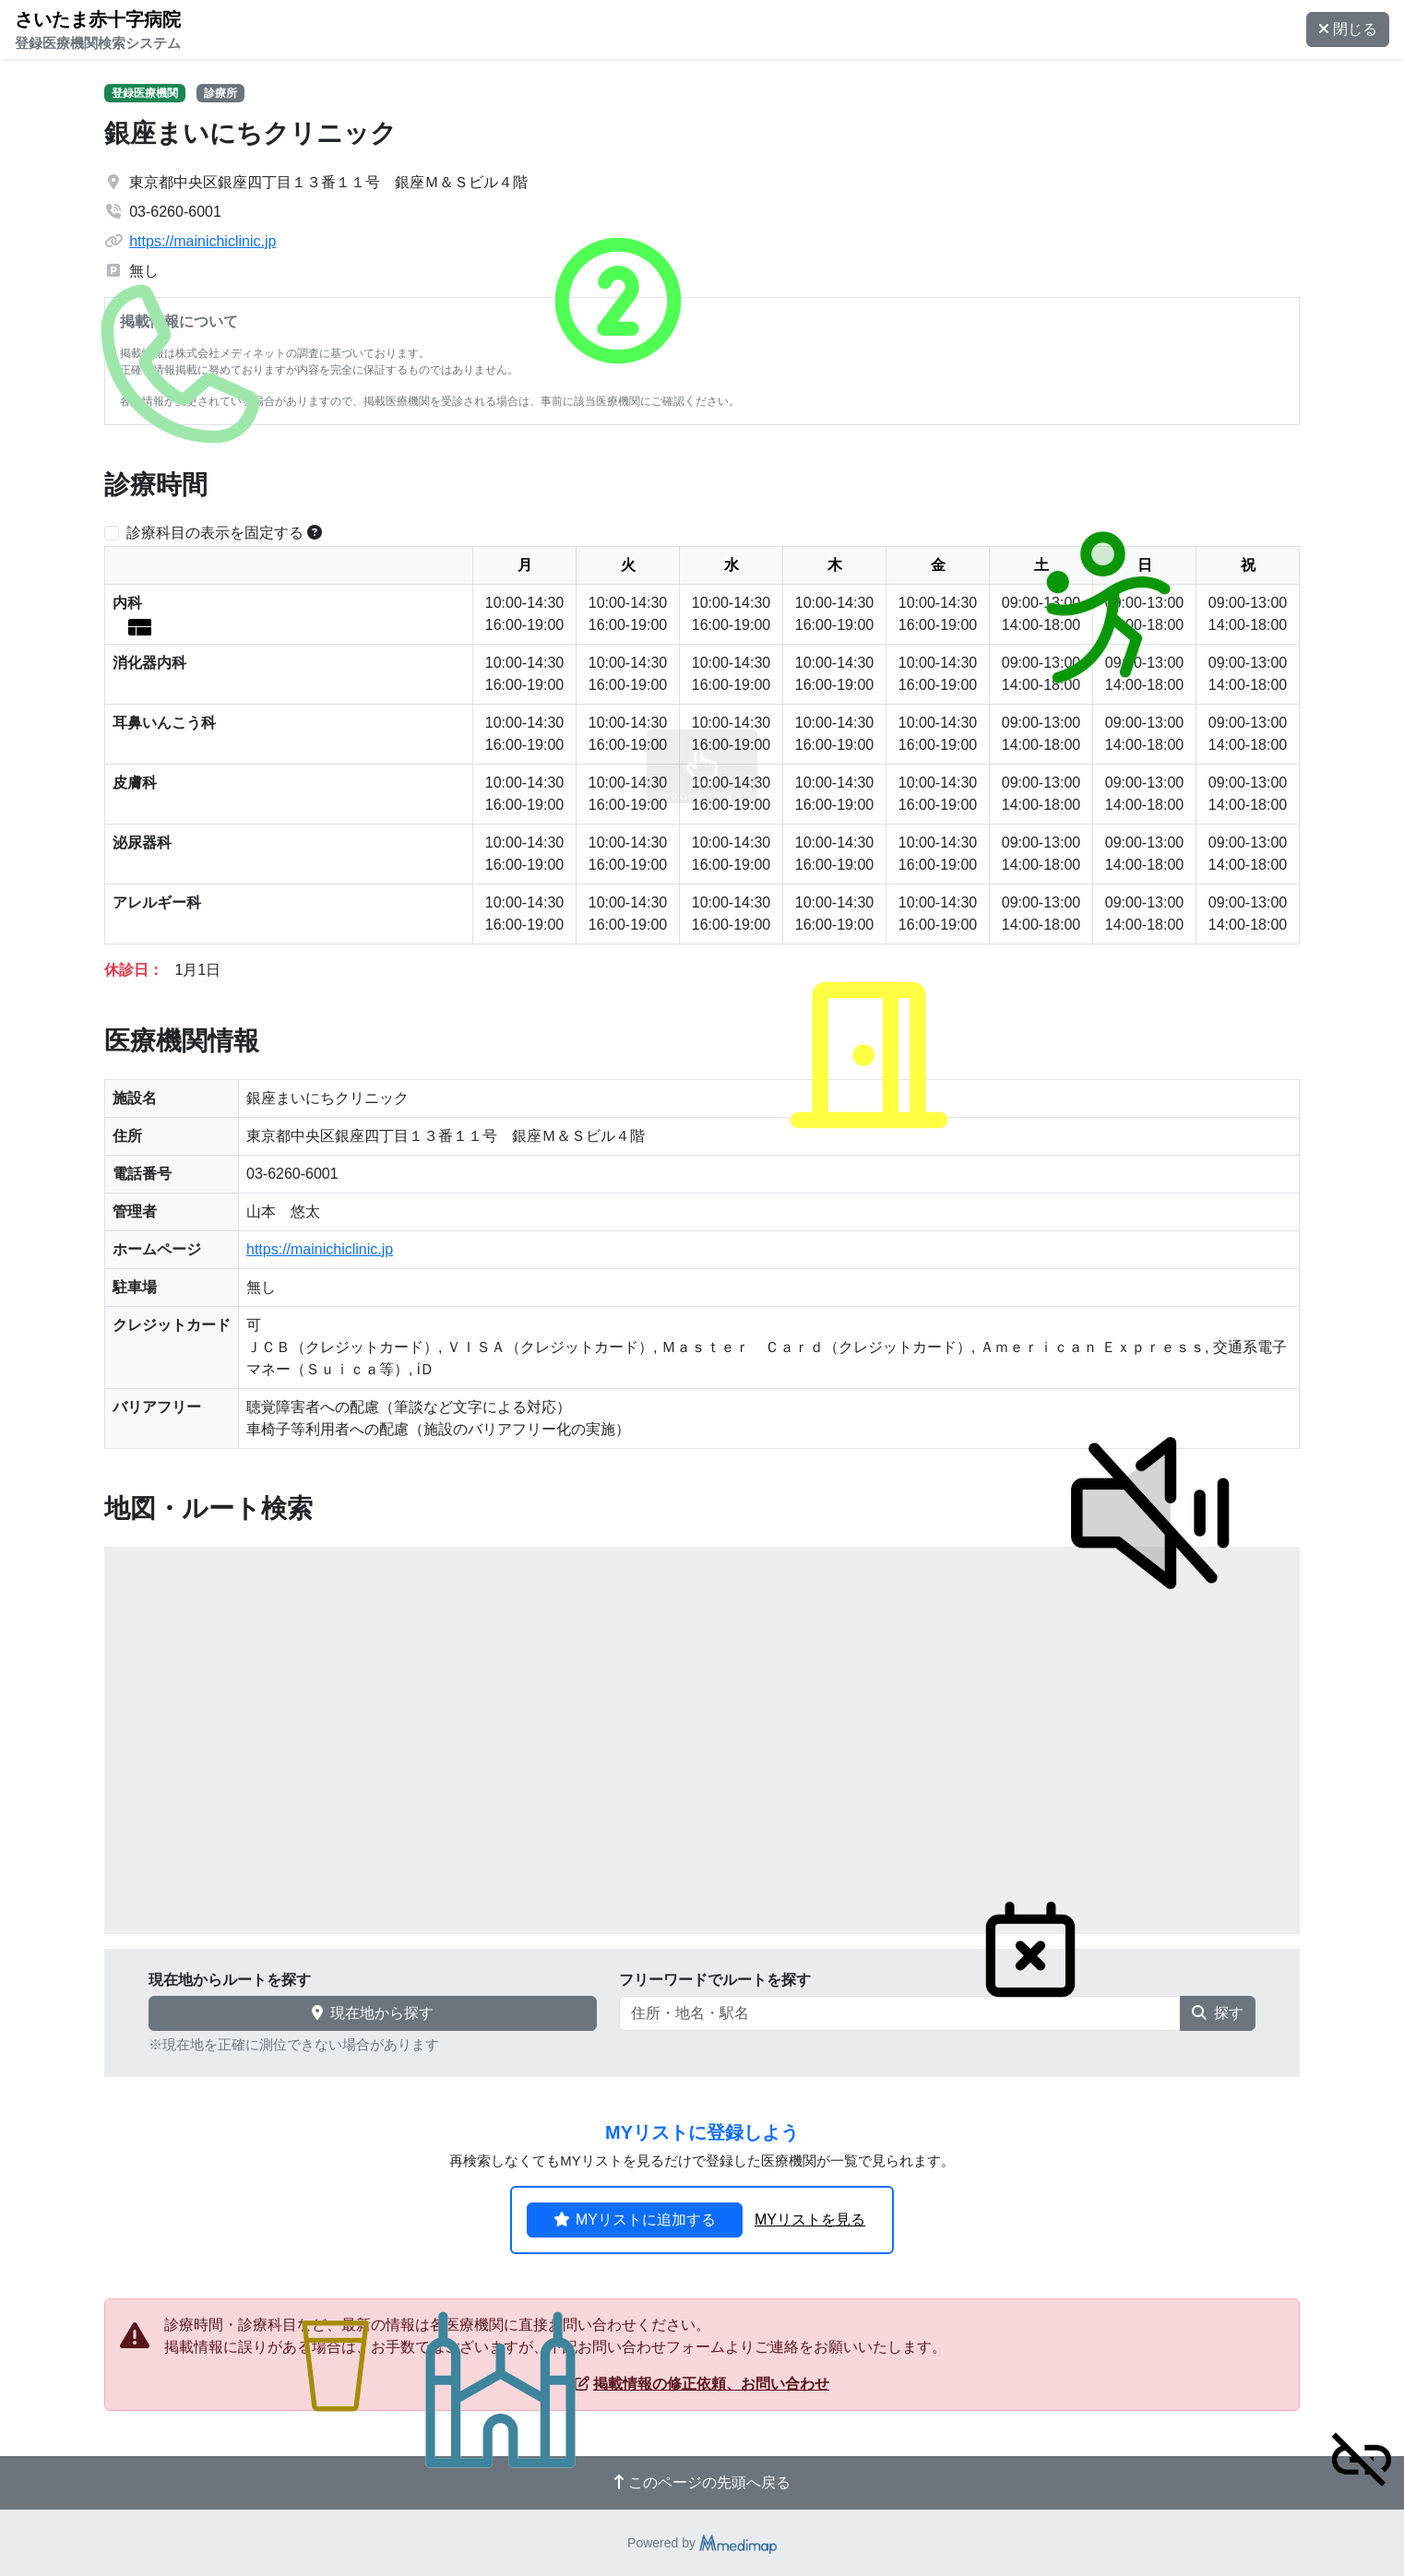 This screenshot has width=1404, height=2576. I want to click on access throwing or toss-related activities, so click(1102, 604).